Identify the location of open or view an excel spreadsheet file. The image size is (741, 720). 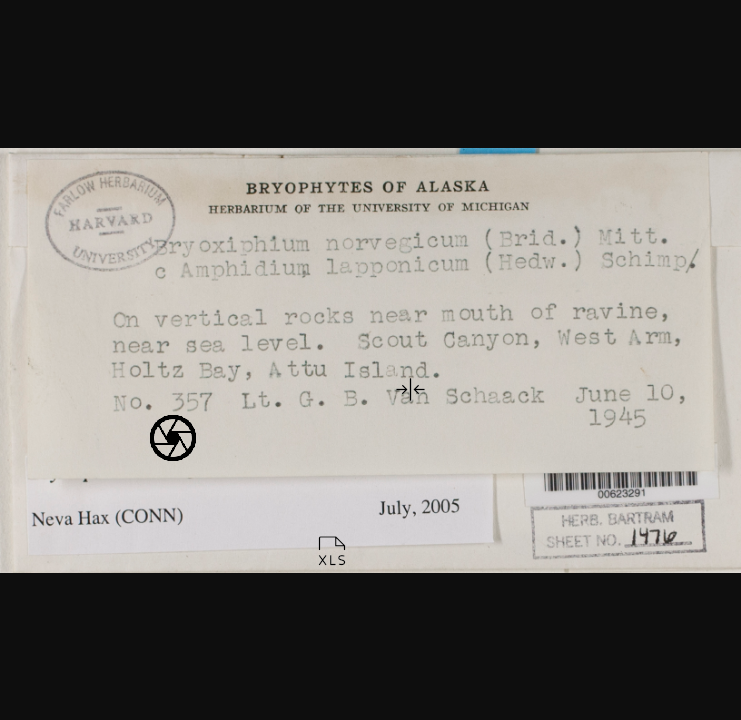
(332, 552).